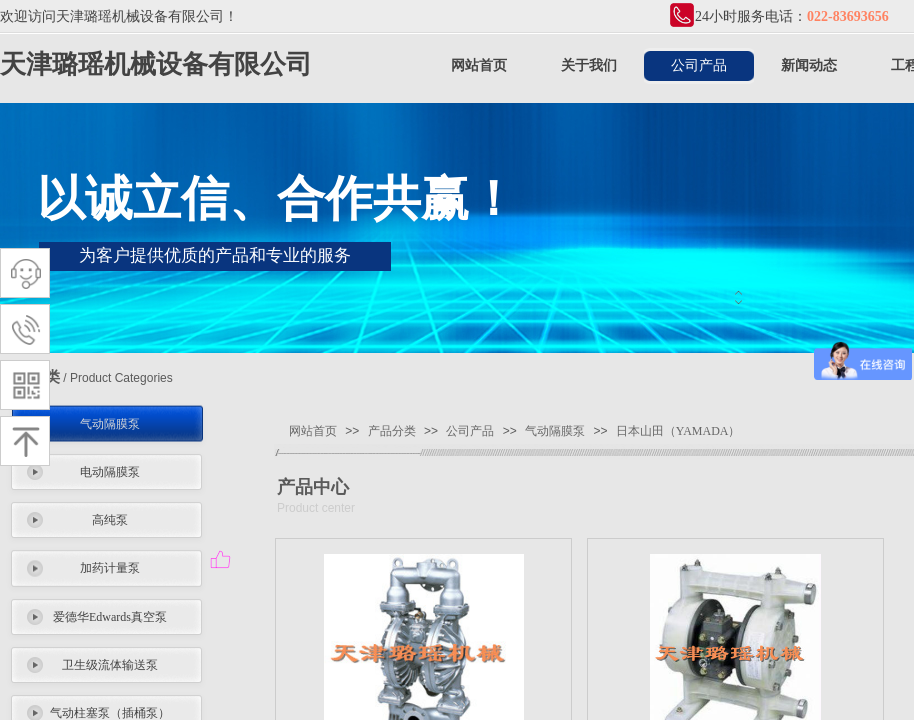 Image resolution: width=914 pixels, height=720 pixels. Describe the element at coordinates (738, 297) in the screenshot. I see `expand or collapse a dropdown menu` at that location.